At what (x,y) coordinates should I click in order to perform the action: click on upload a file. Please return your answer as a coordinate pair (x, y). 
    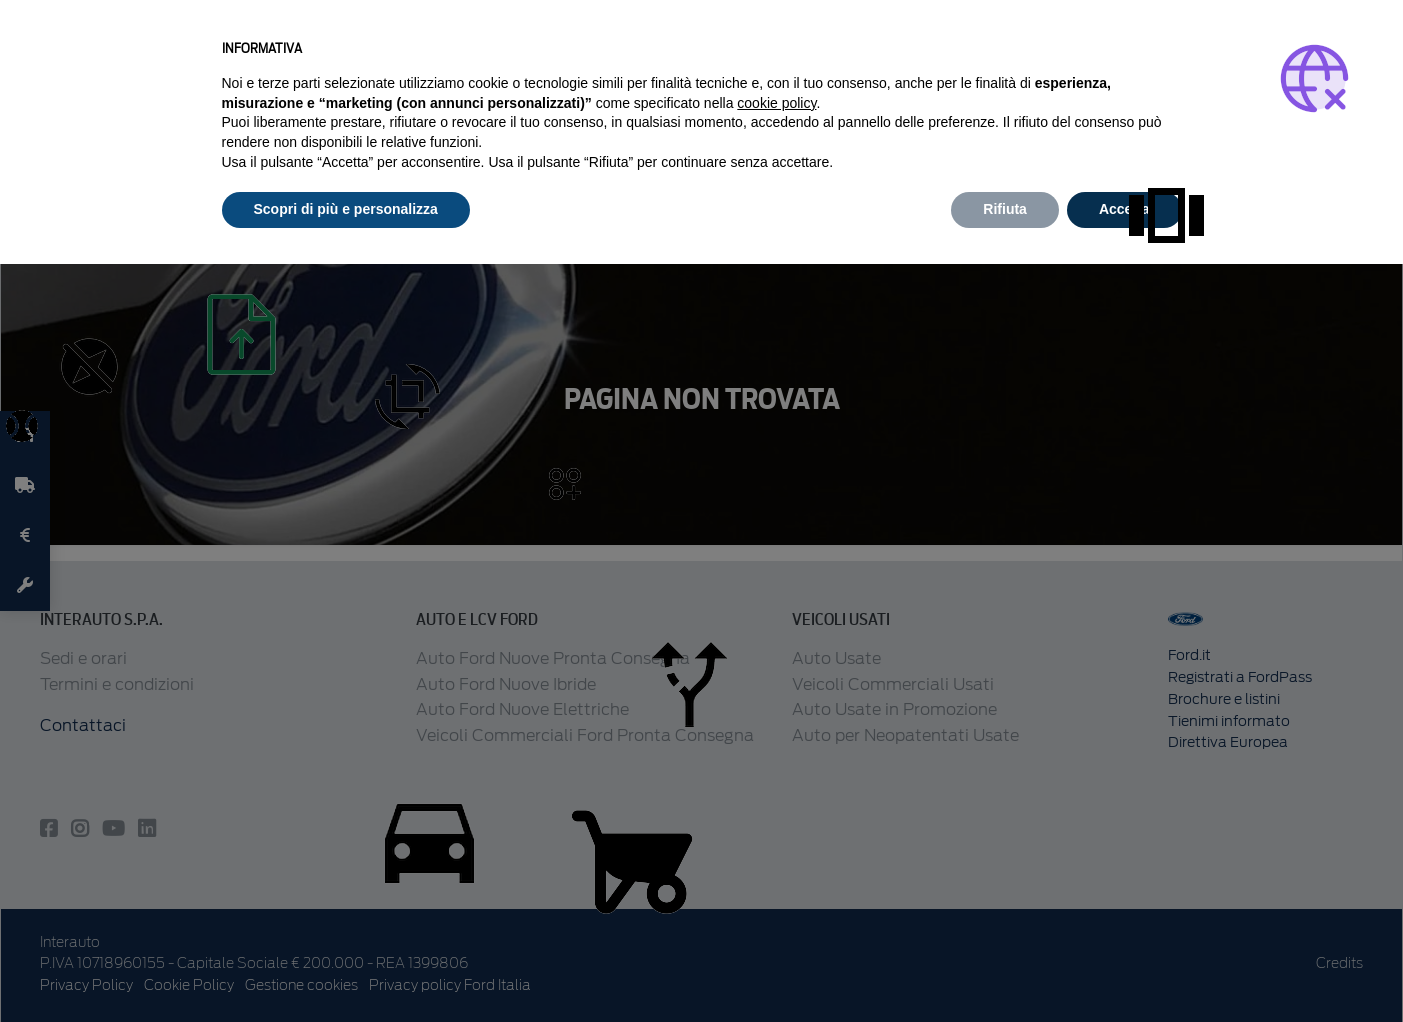
    Looking at the image, I should click on (241, 334).